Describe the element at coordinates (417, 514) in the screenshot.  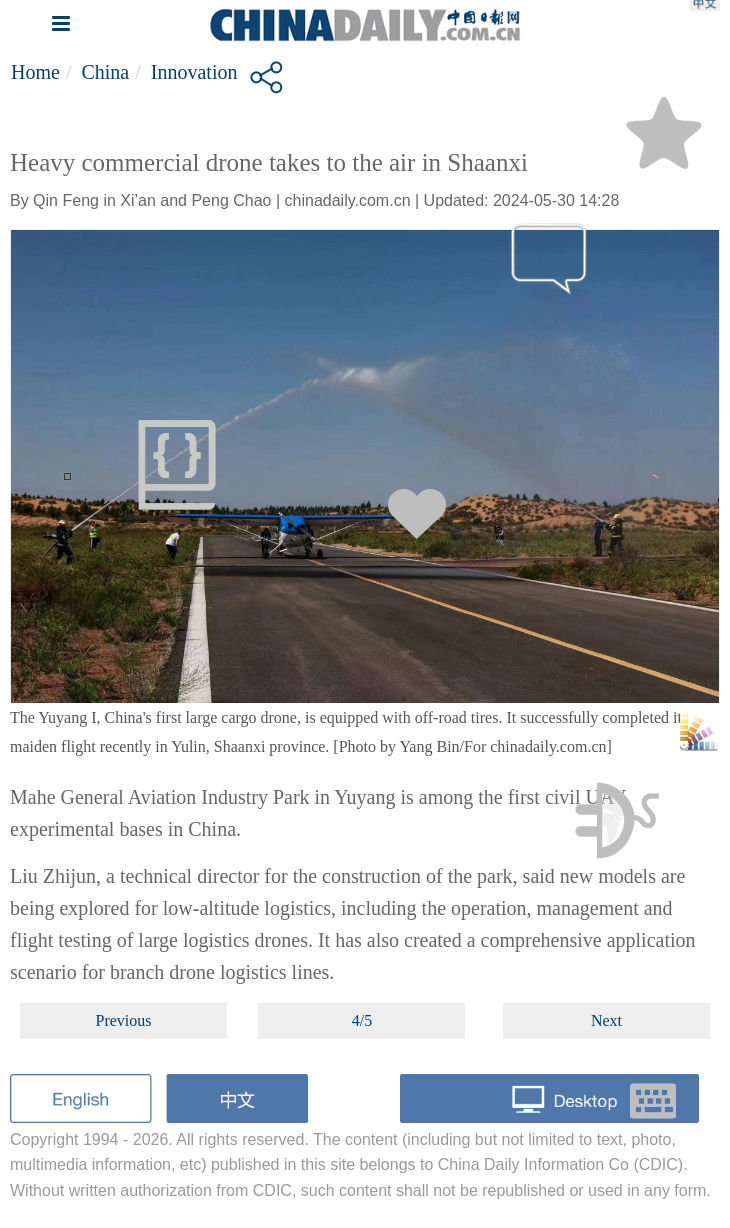
I see `mark item as favorite` at that location.